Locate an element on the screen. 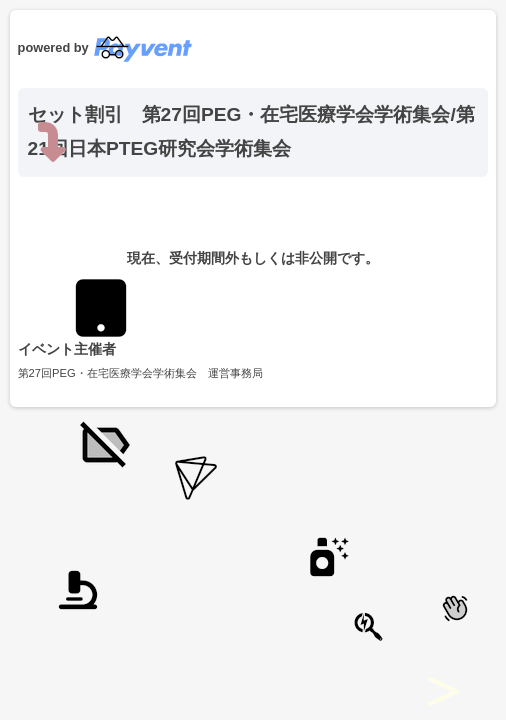  pushed app logo is located at coordinates (196, 478).